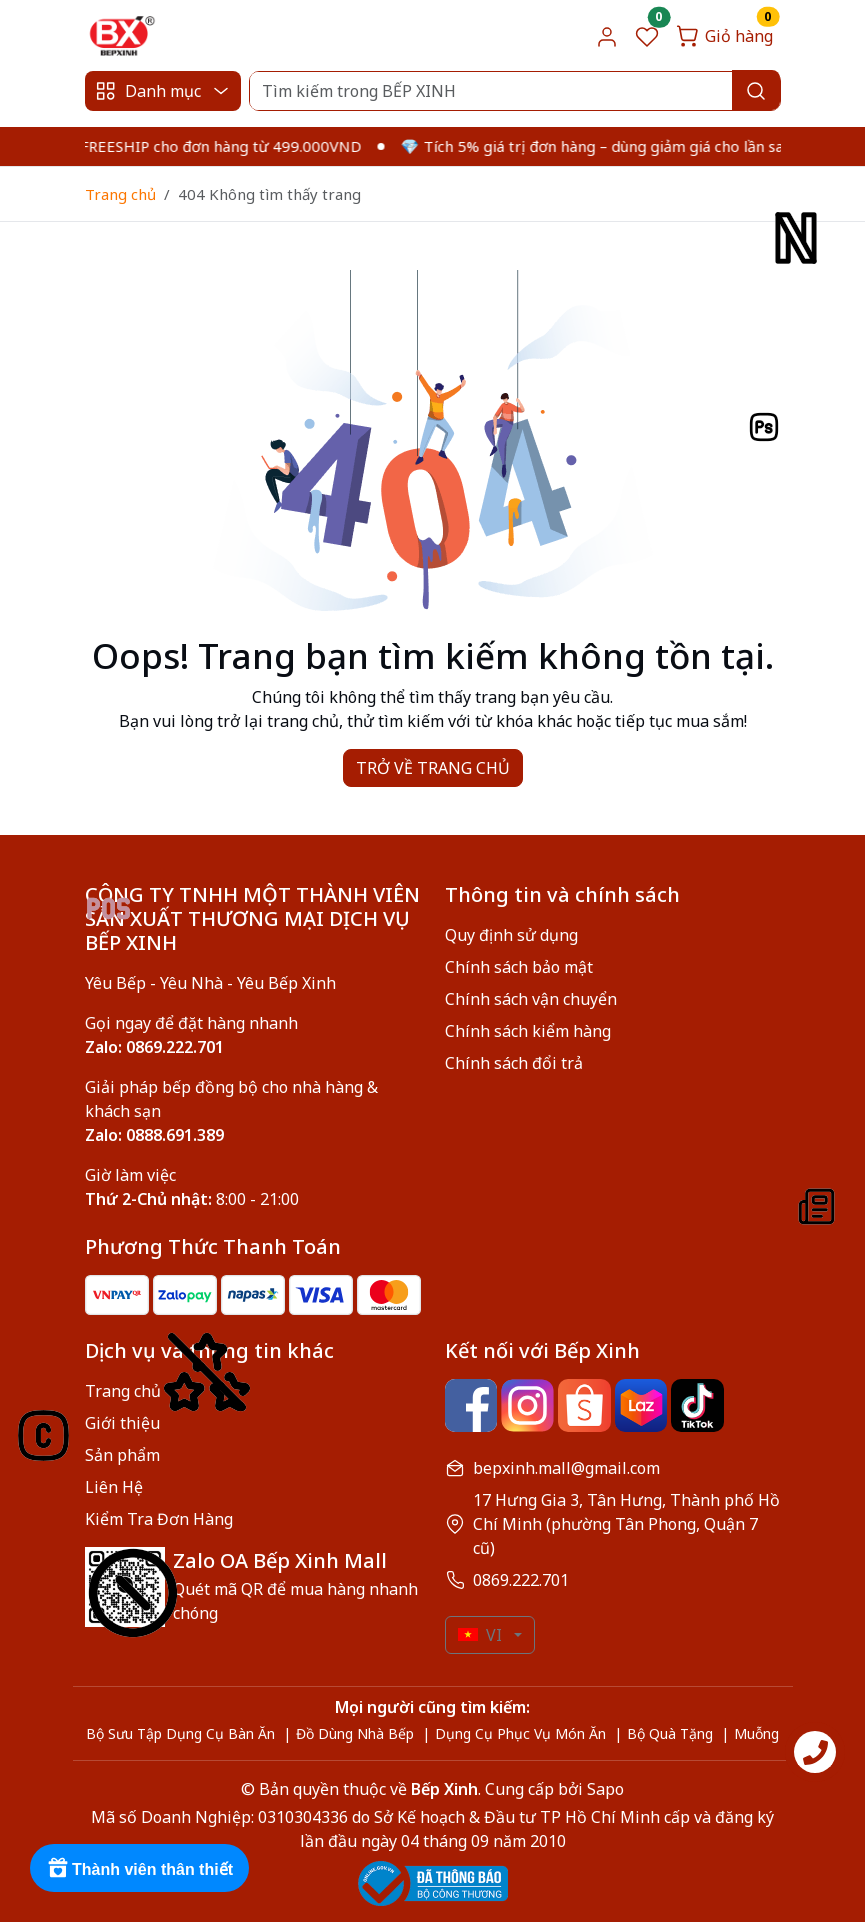  What do you see at coordinates (43, 1435) in the screenshot?
I see `indicates copyright information` at bounding box center [43, 1435].